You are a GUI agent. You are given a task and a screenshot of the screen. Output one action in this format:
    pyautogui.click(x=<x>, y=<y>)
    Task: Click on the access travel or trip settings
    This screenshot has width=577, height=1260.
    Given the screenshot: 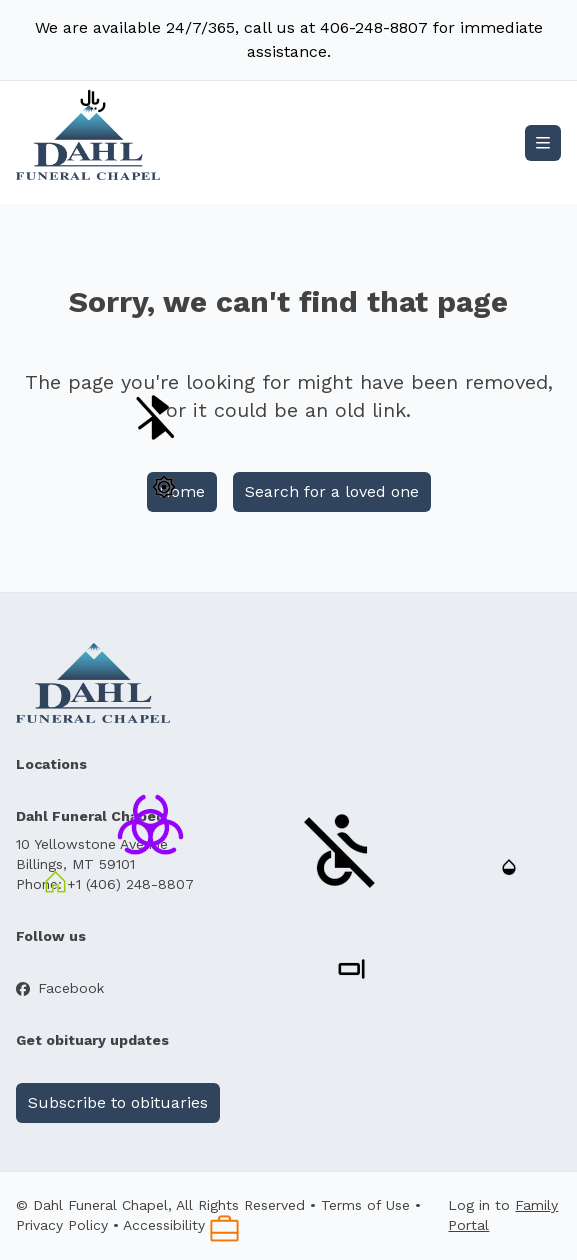 What is the action you would take?
    pyautogui.click(x=224, y=1229)
    